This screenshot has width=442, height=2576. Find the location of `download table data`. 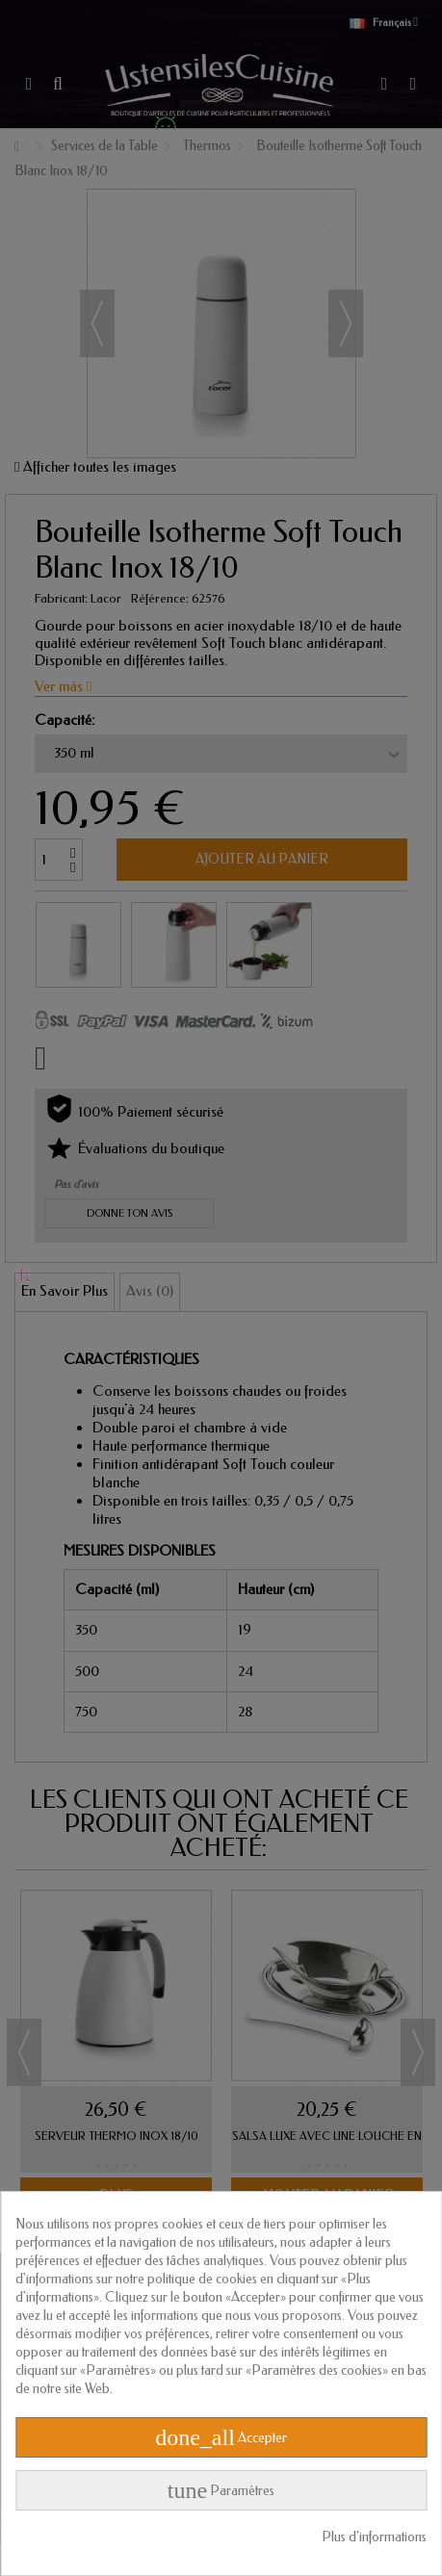

download table data is located at coordinates (23, 1275).